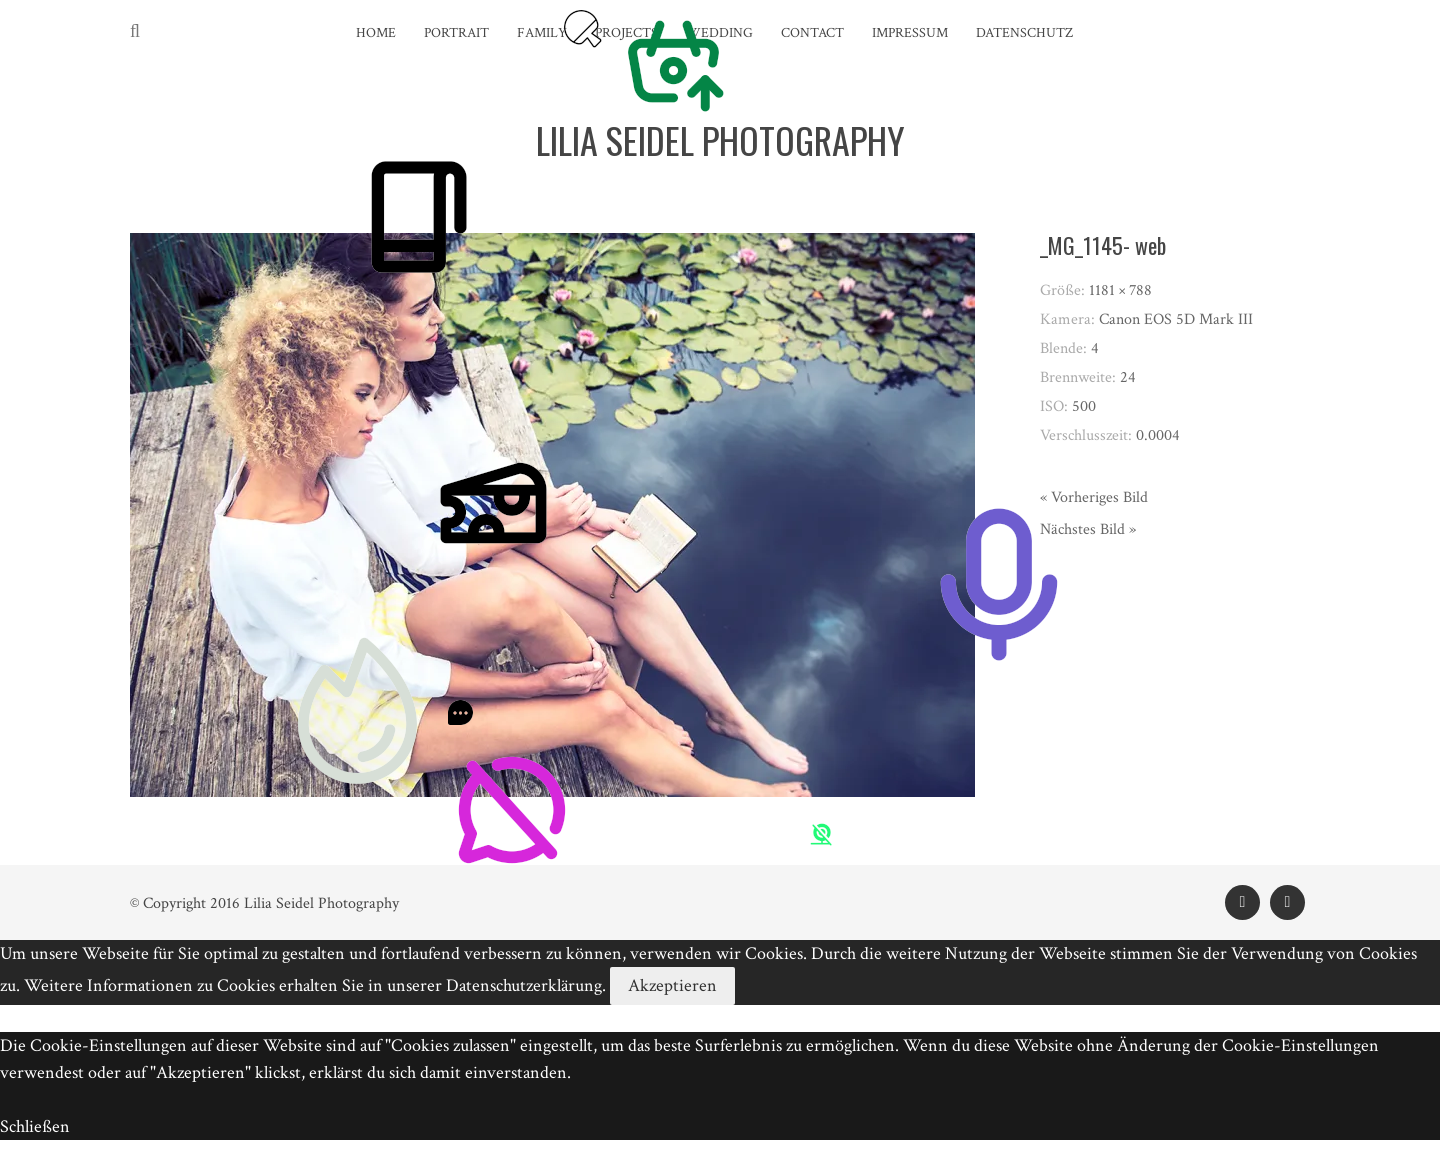  Describe the element at coordinates (582, 28) in the screenshot. I see `access ping pong or table tennis game` at that location.